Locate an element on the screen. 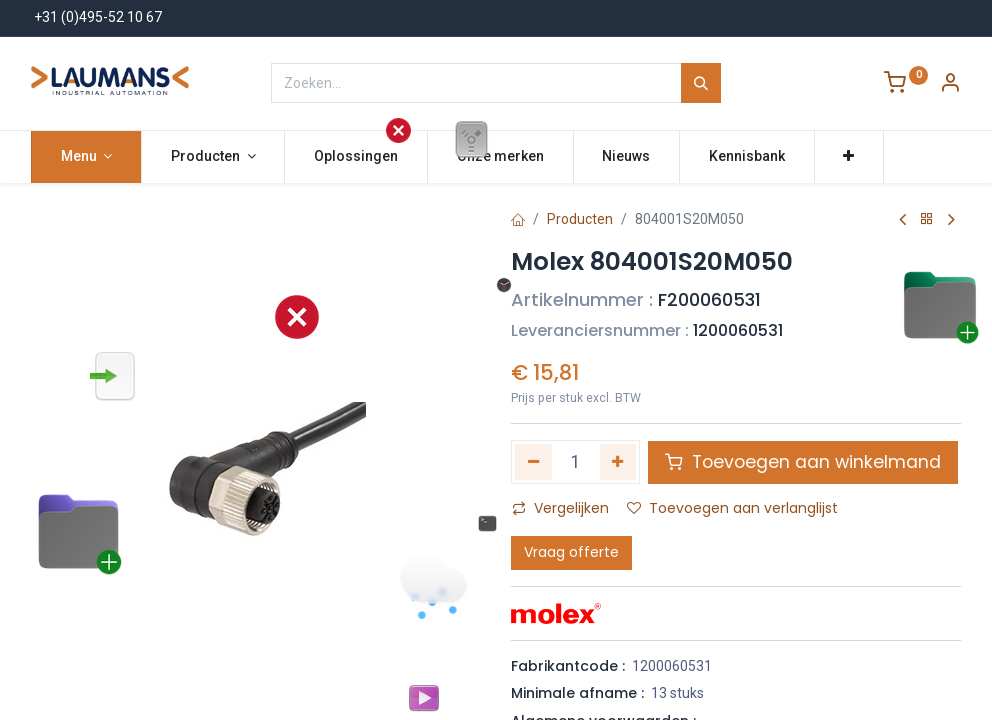 The width and height of the screenshot is (992, 720). cancel or close a dialog is located at coordinates (297, 317).